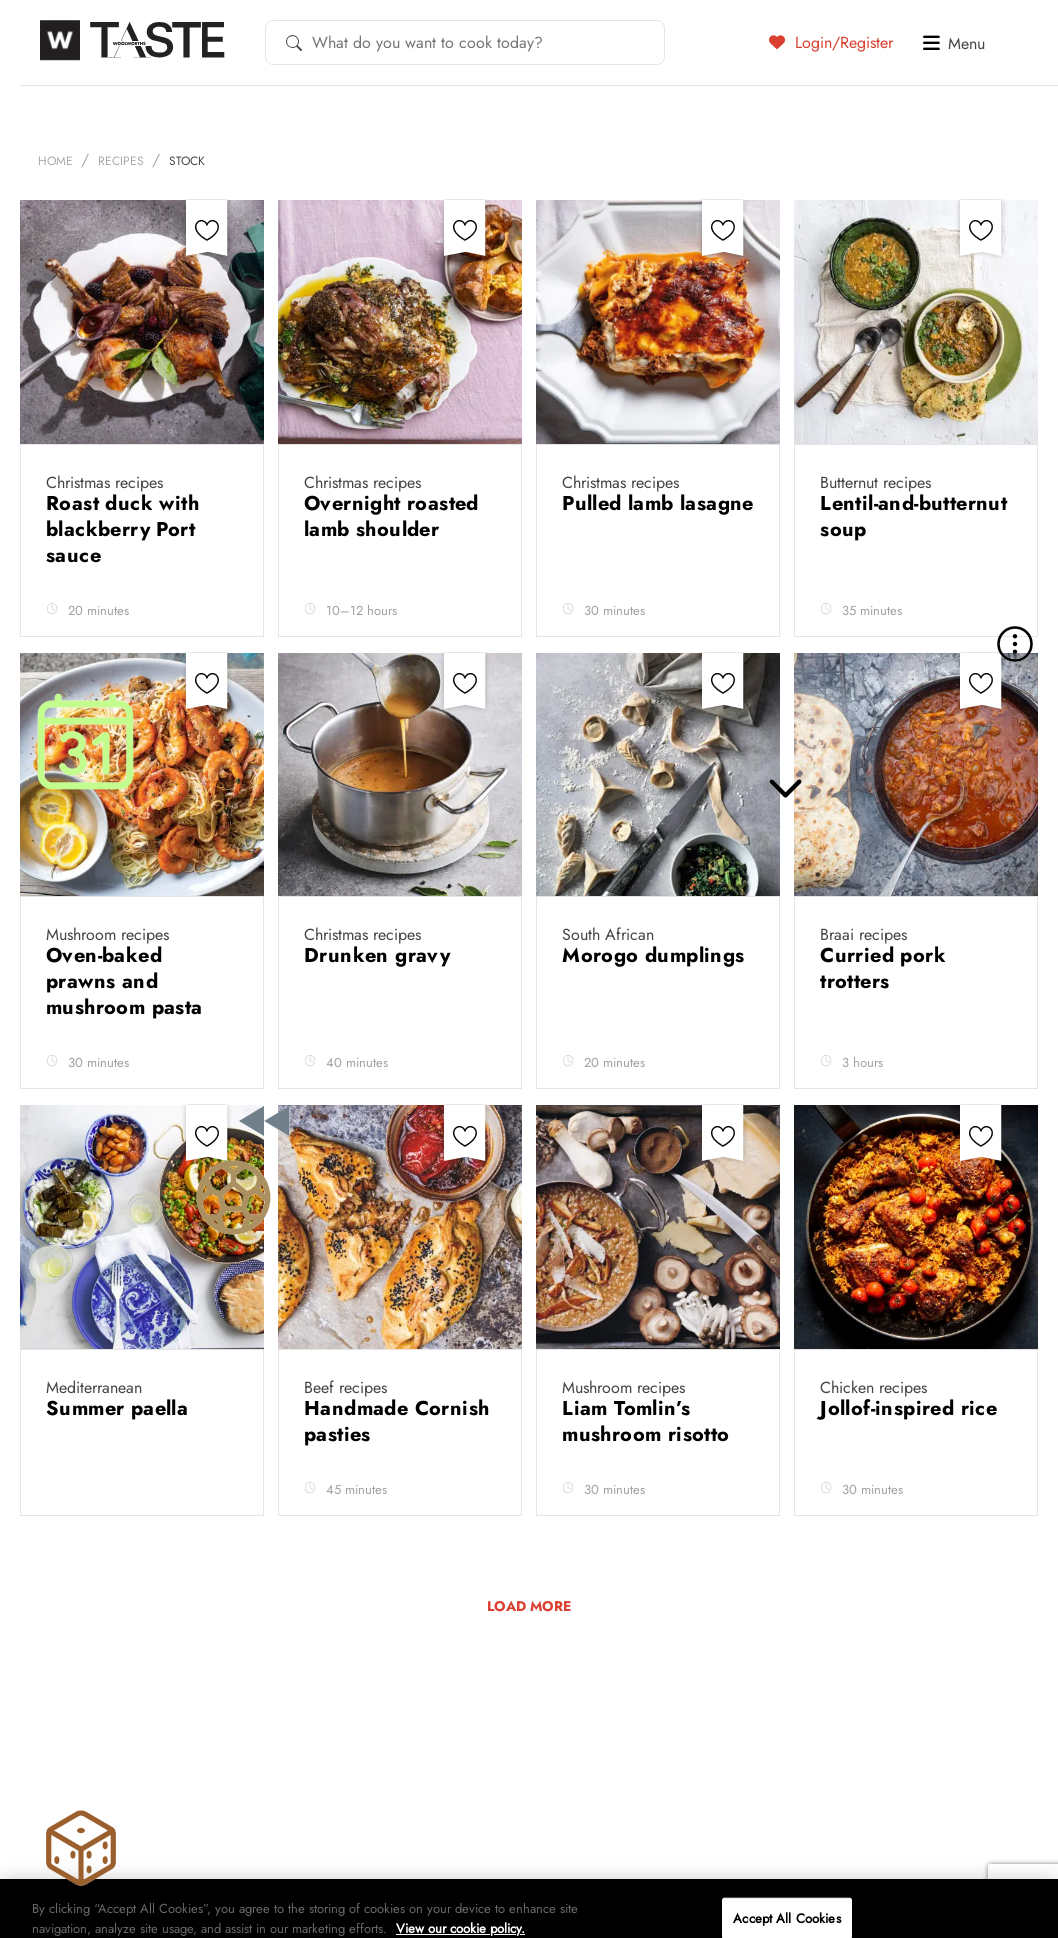  What do you see at coordinates (233, 1197) in the screenshot?
I see `access sports or football content` at bounding box center [233, 1197].